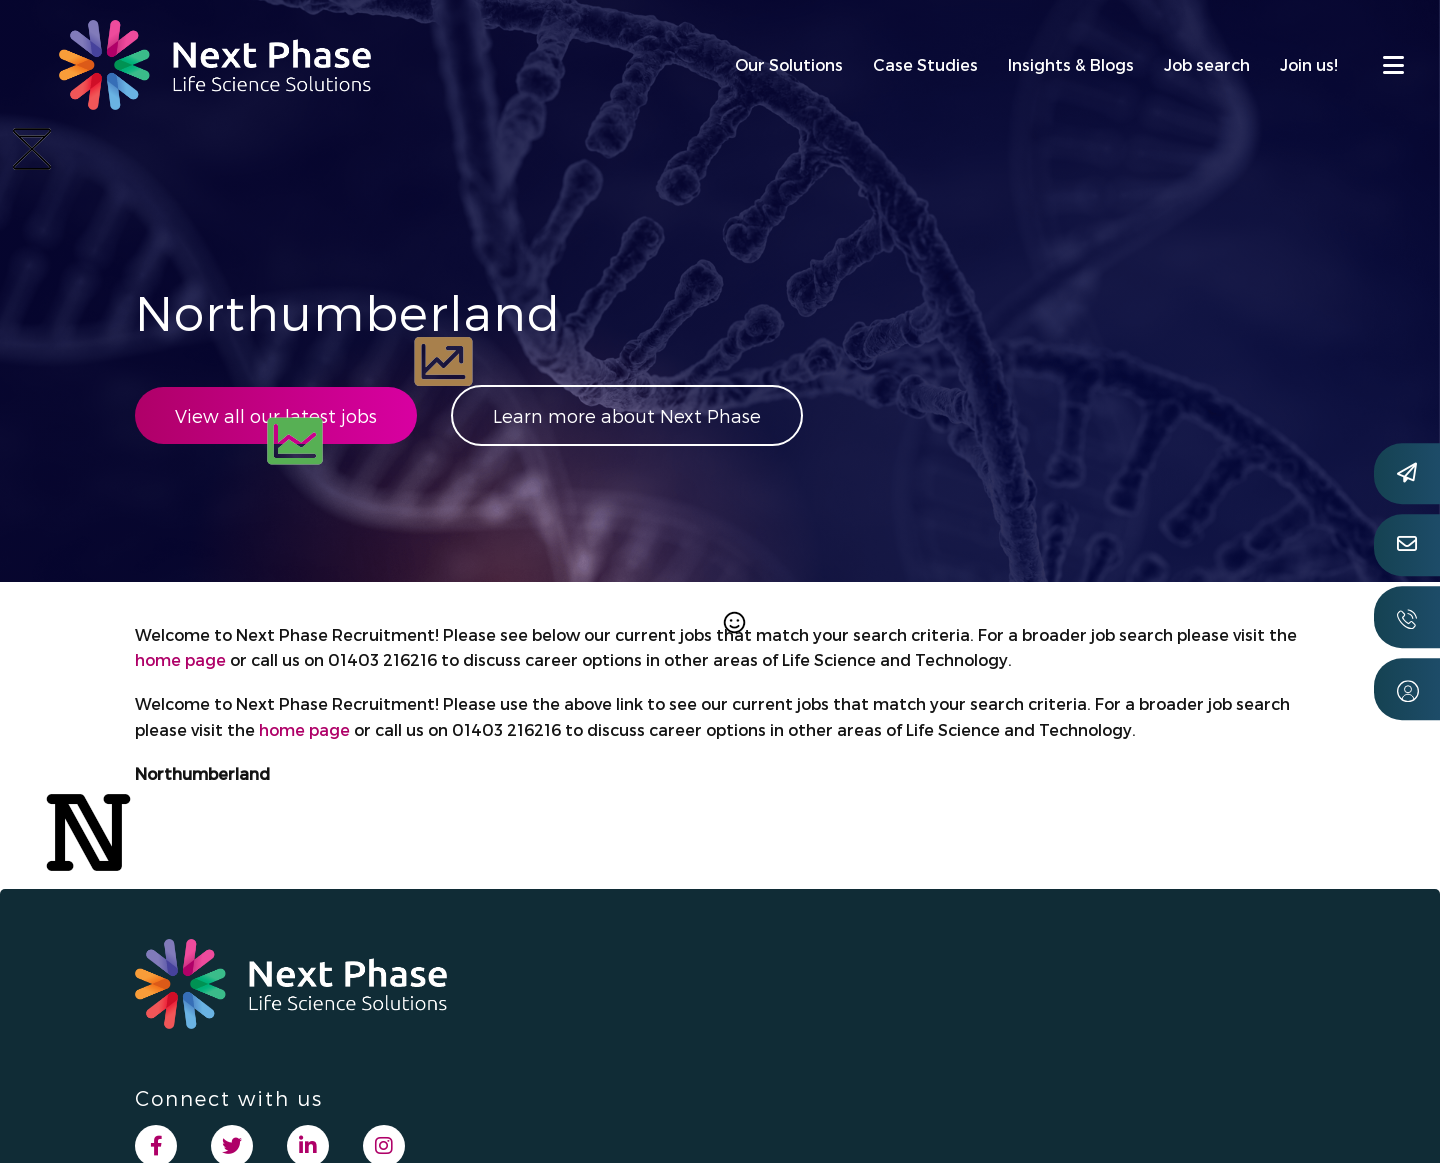 Image resolution: width=1440 pixels, height=1163 pixels. I want to click on indicates high time remaining, so click(32, 149).